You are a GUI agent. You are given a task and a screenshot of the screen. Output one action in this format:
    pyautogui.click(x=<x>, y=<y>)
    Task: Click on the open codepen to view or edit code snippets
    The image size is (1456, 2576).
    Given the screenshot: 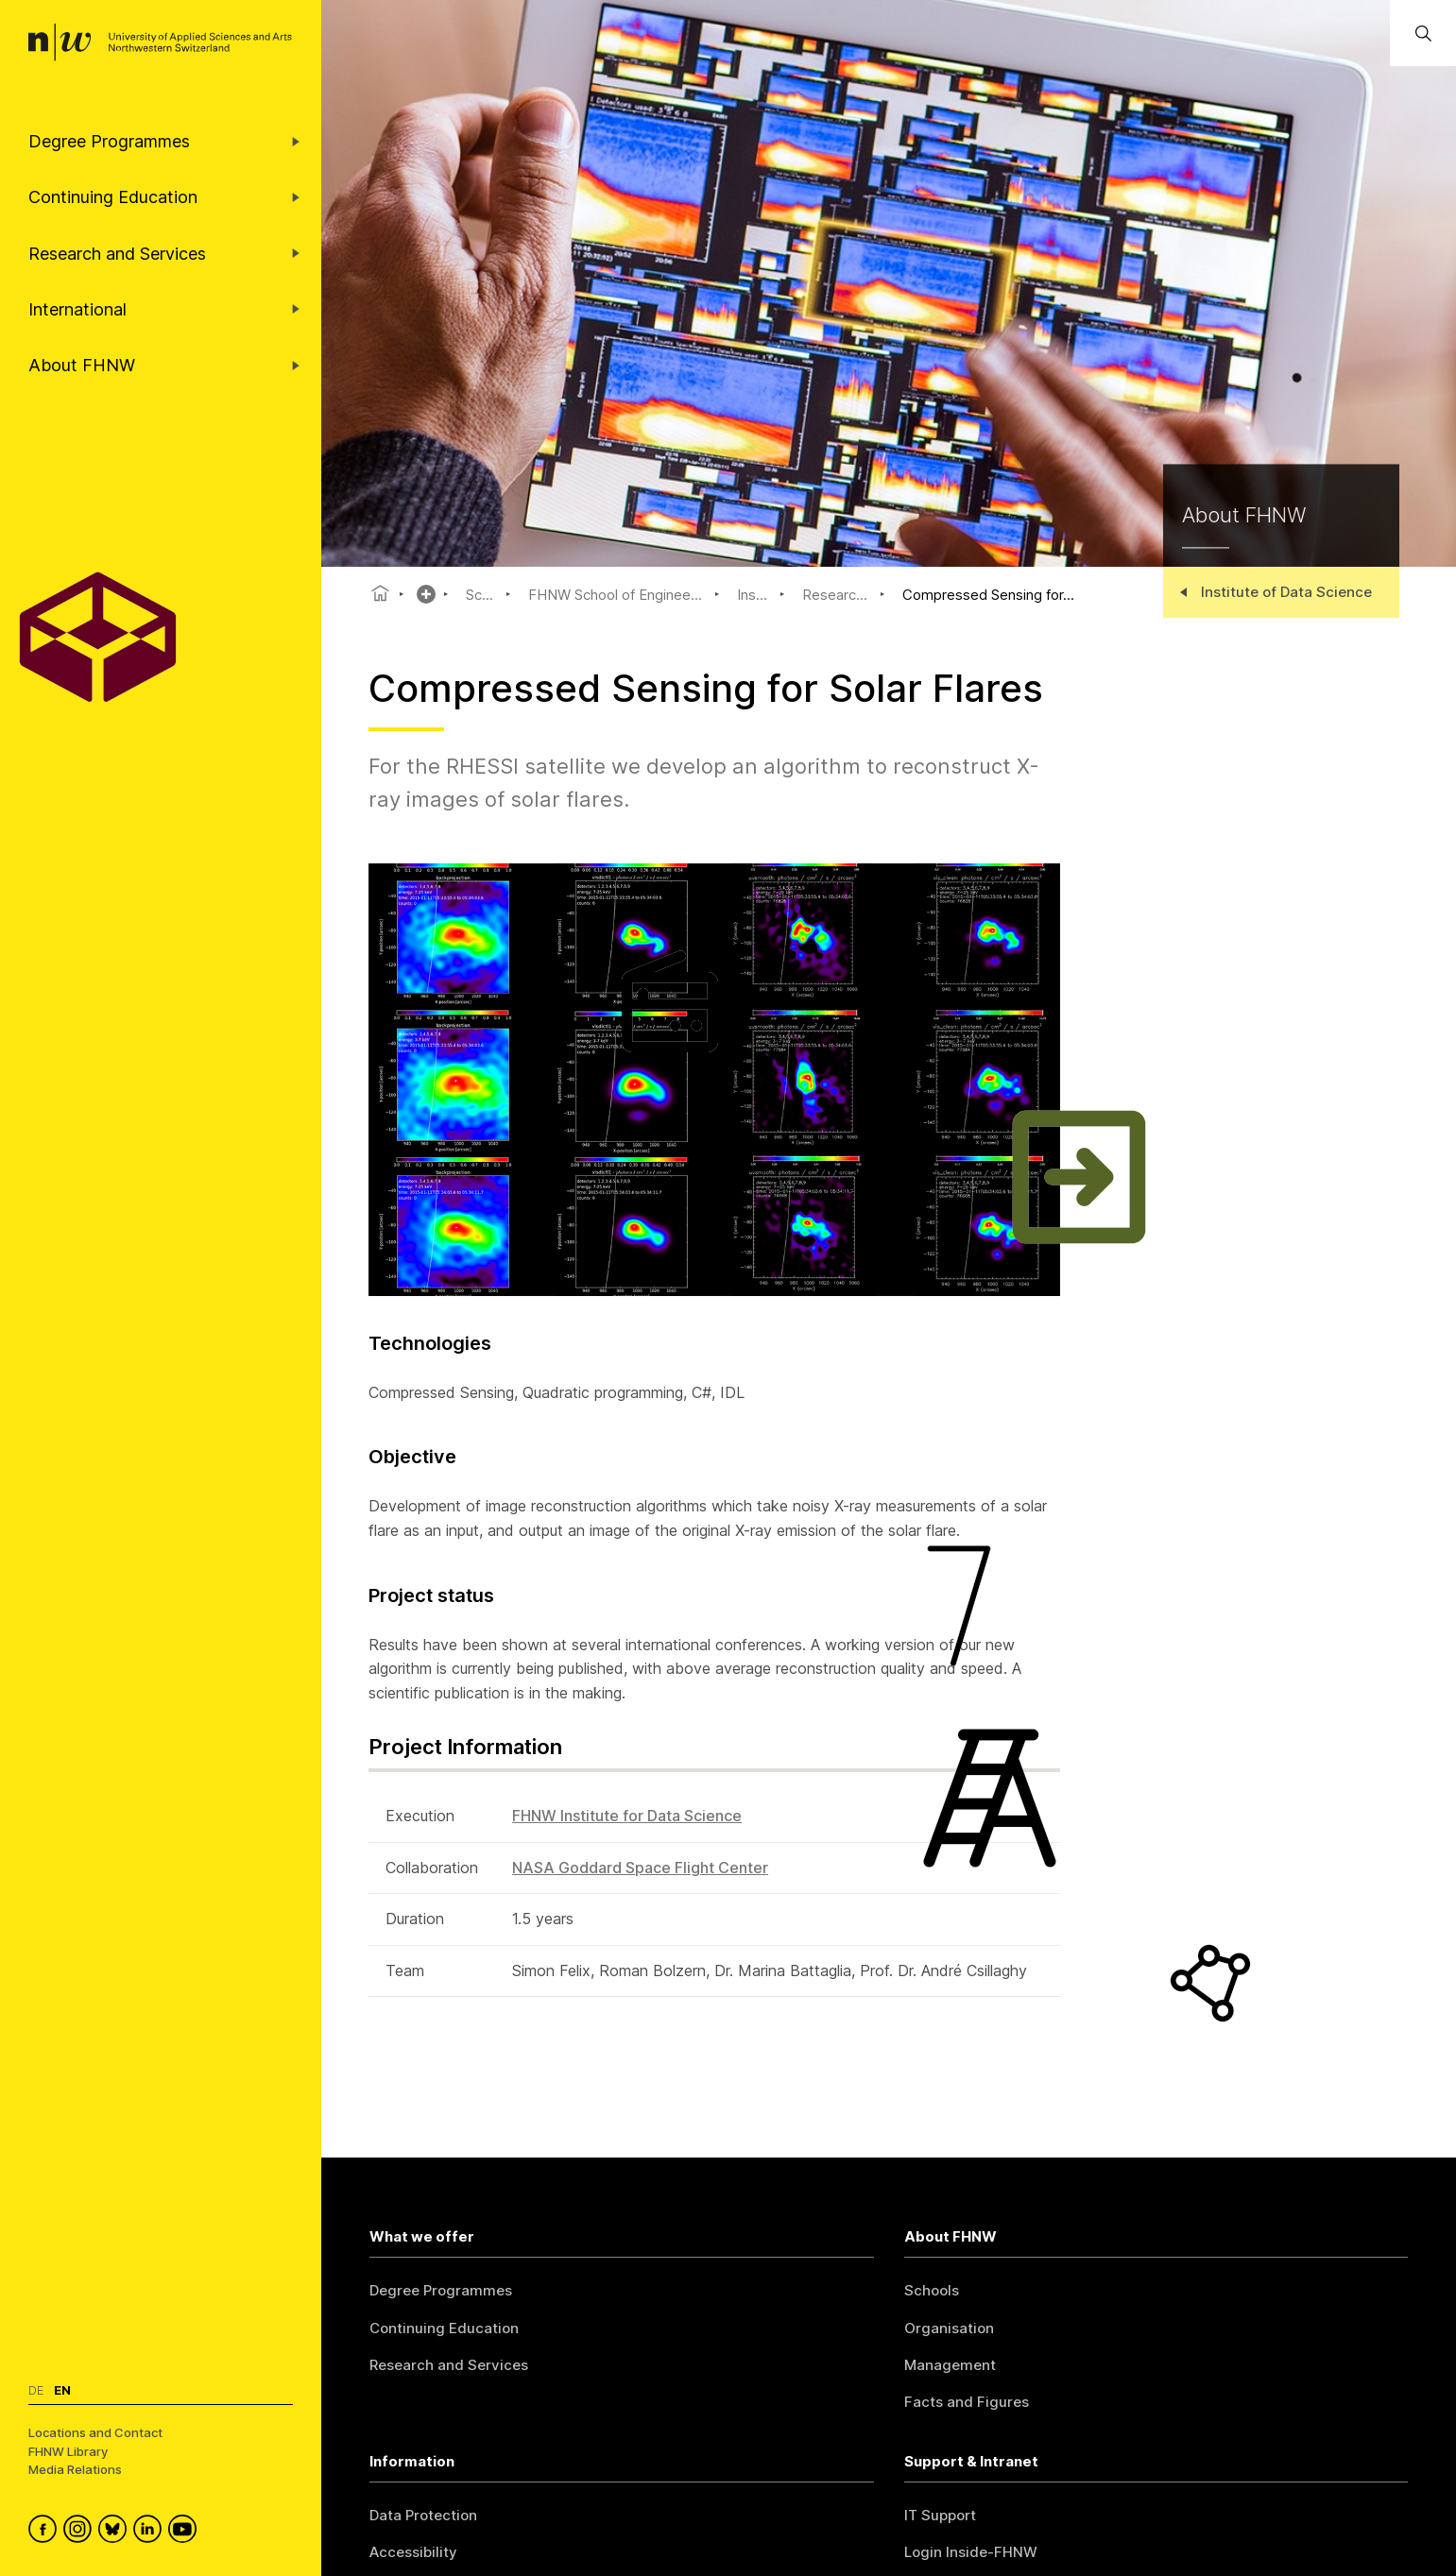 What is the action you would take?
    pyautogui.click(x=97, y=639)
    